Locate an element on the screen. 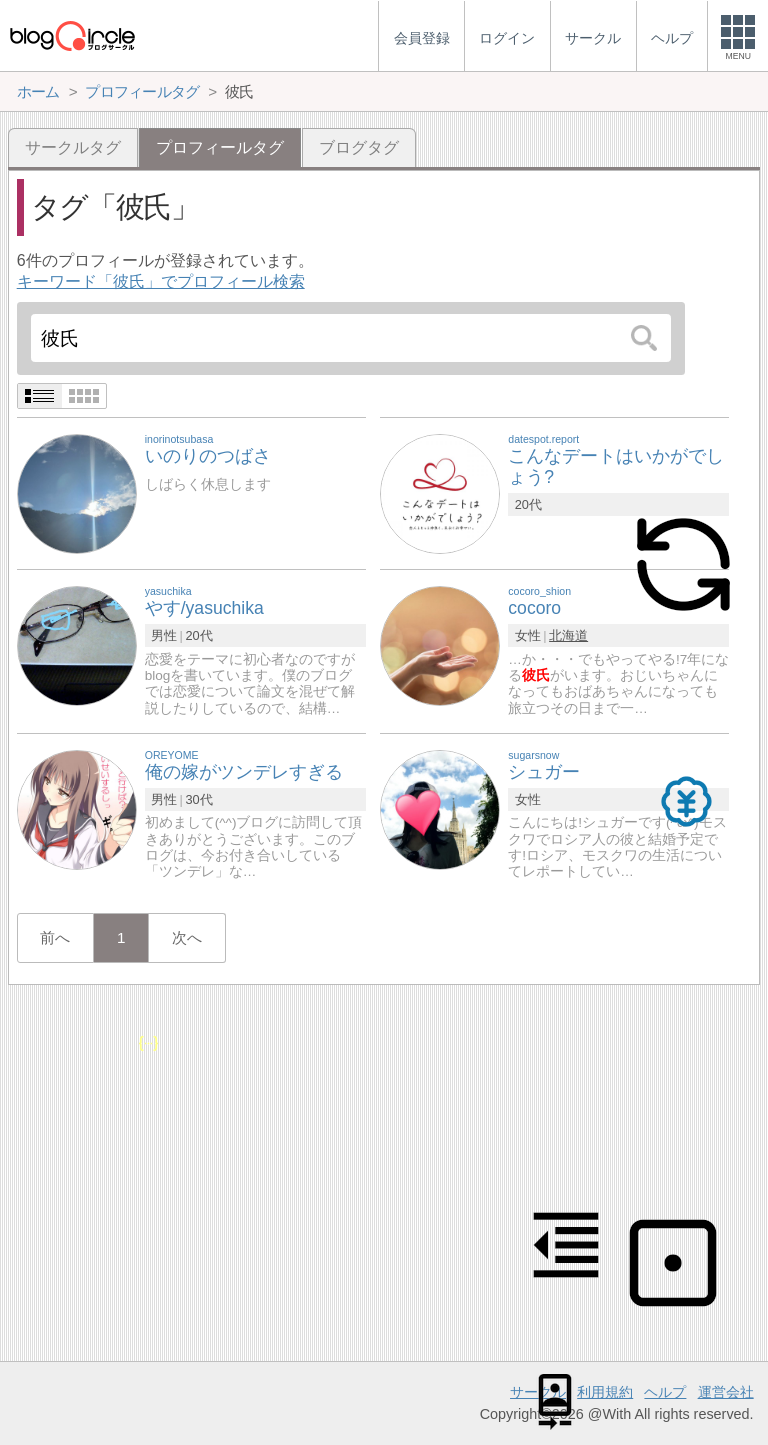  indicates japanese yen currency or pricing is located at coordinates (686, 801).